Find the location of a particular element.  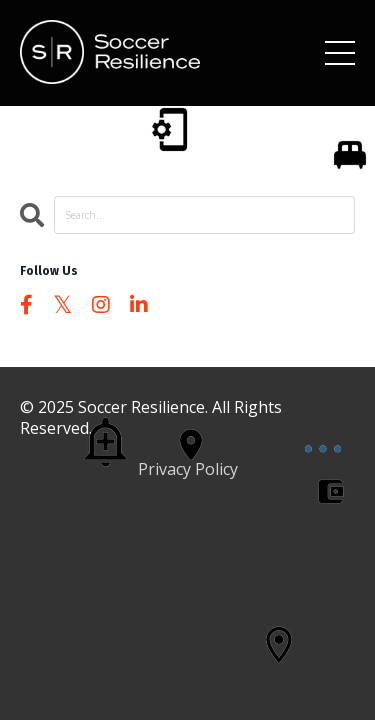

configure device connection settings is located at coordinates (169, 129).